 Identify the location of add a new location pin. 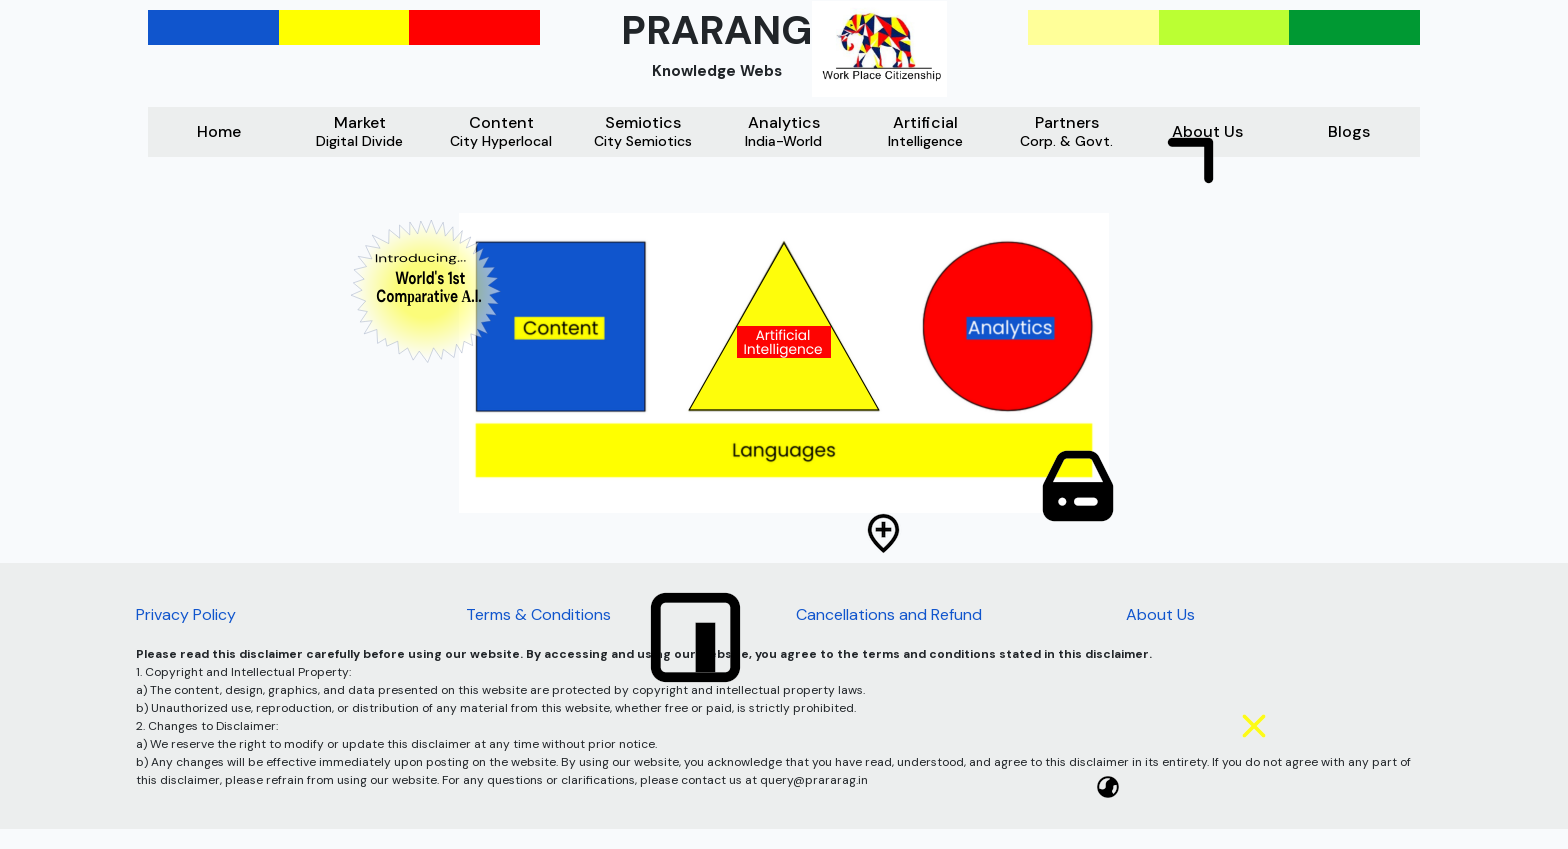
(883, 533).